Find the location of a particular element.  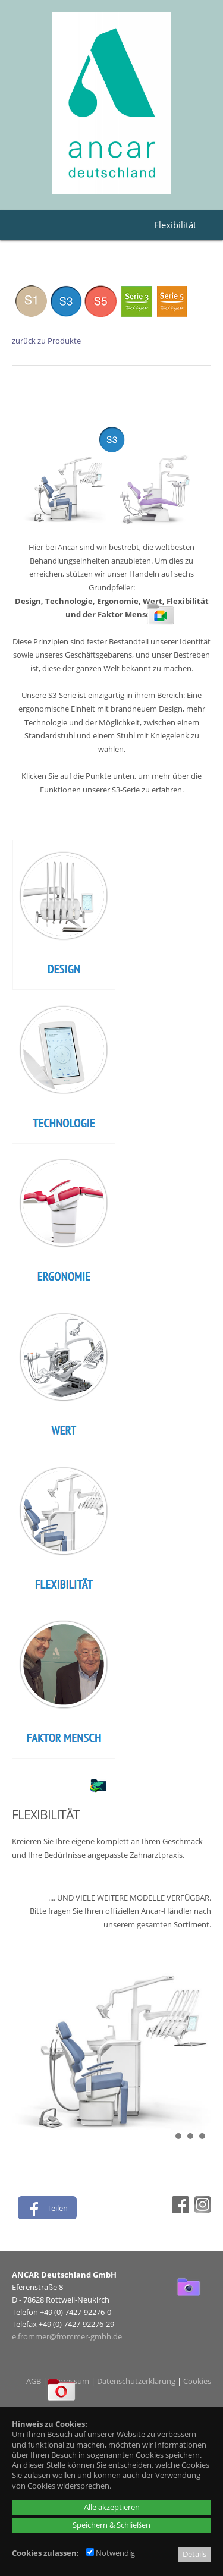

open folder containing Opera browser files is located at coordinates (61, 2391).